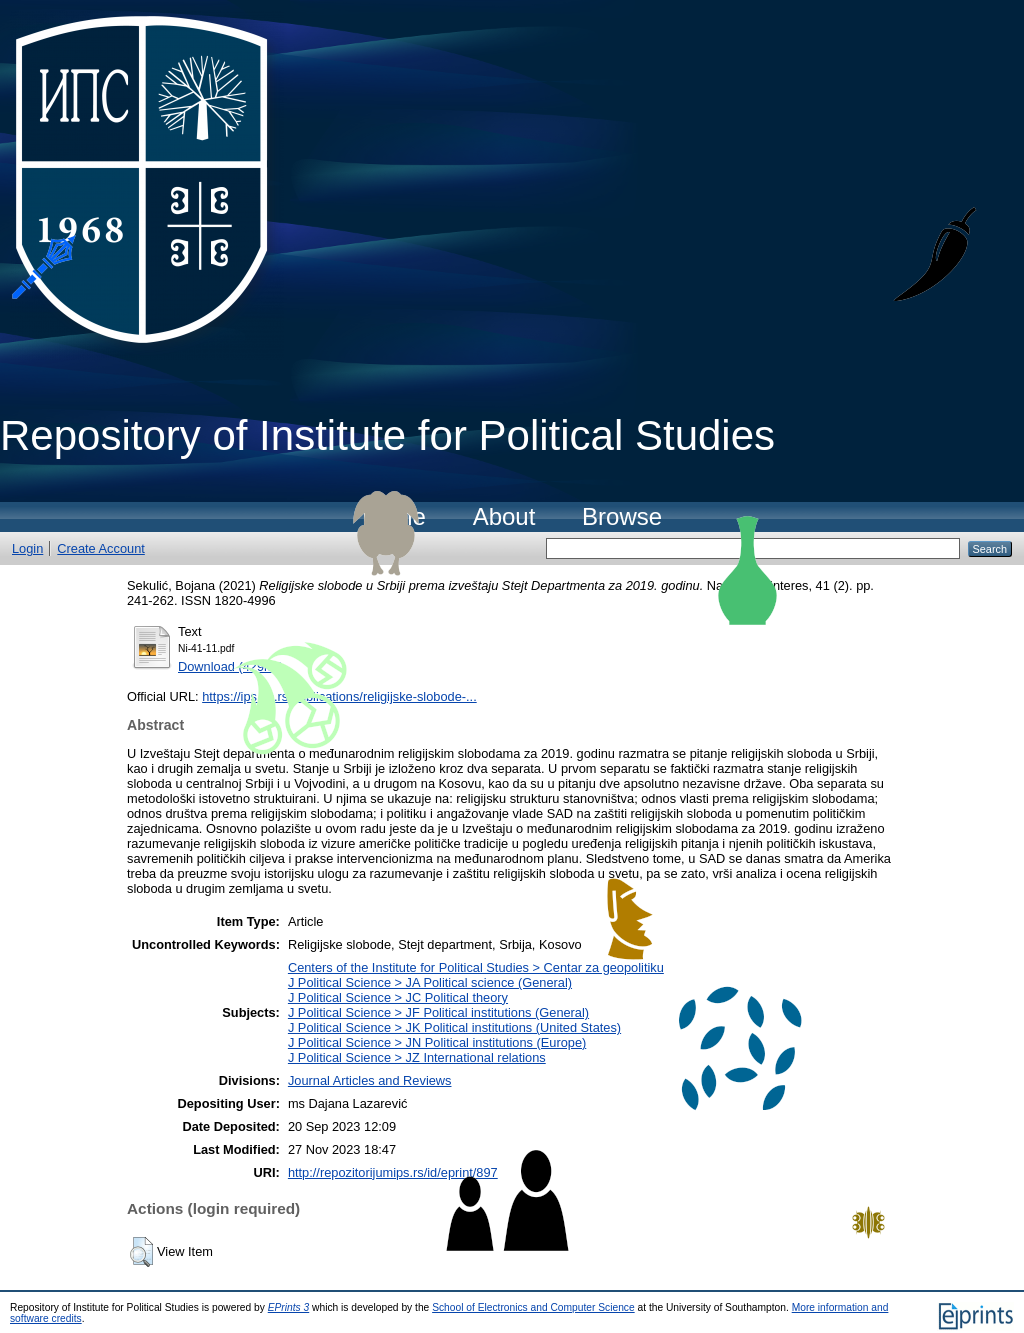 The image size is (1024, 1333). I want to click on select roast chicken as a food item, so click(387, 533).